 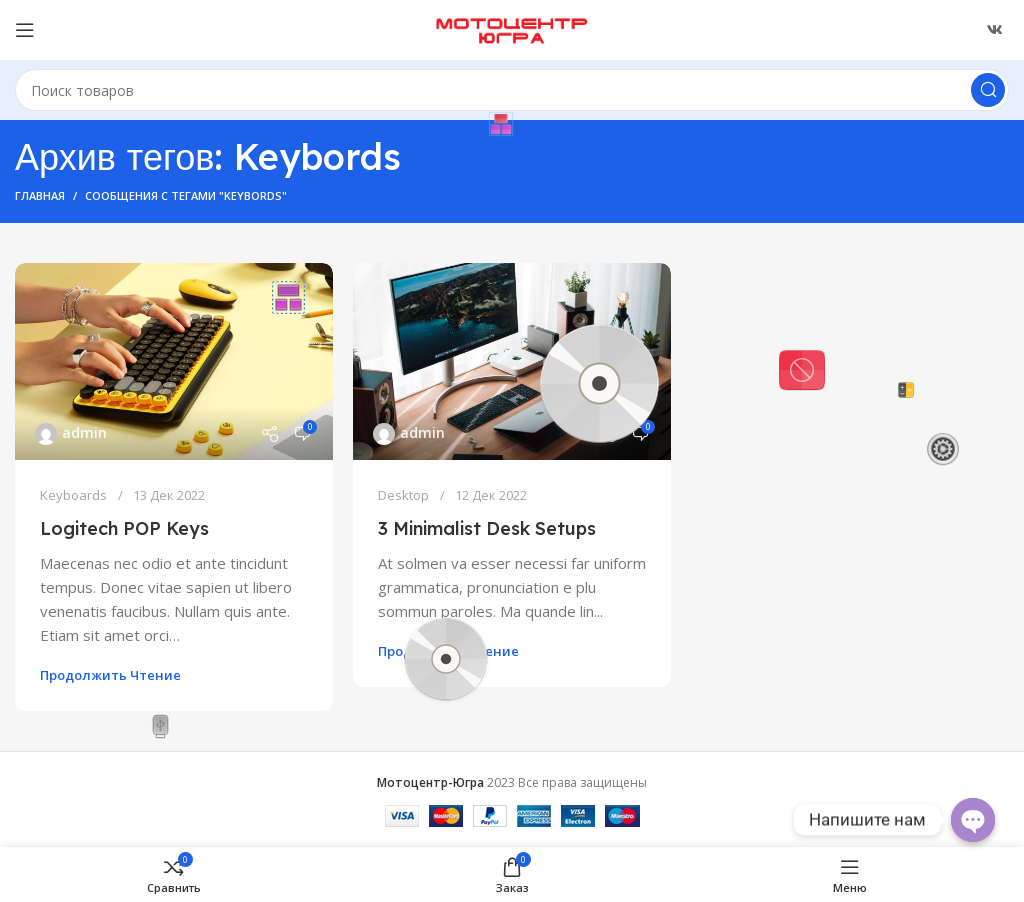 I want to click on open the calculator app, so click(x=906, y=390).